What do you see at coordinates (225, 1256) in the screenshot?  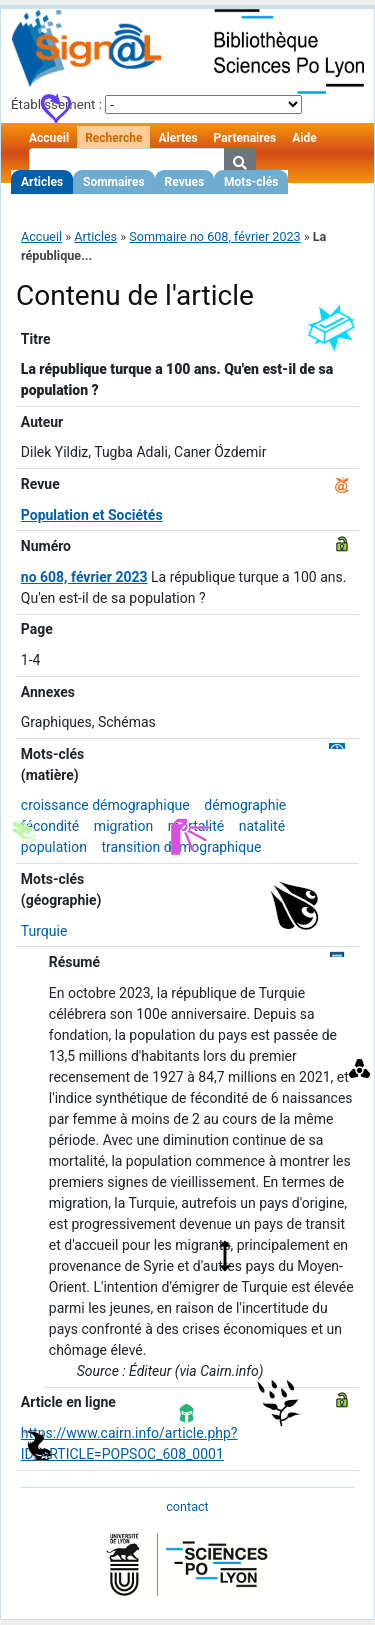 I see `flip image or object vertically` at bounding box center [225, 1256].